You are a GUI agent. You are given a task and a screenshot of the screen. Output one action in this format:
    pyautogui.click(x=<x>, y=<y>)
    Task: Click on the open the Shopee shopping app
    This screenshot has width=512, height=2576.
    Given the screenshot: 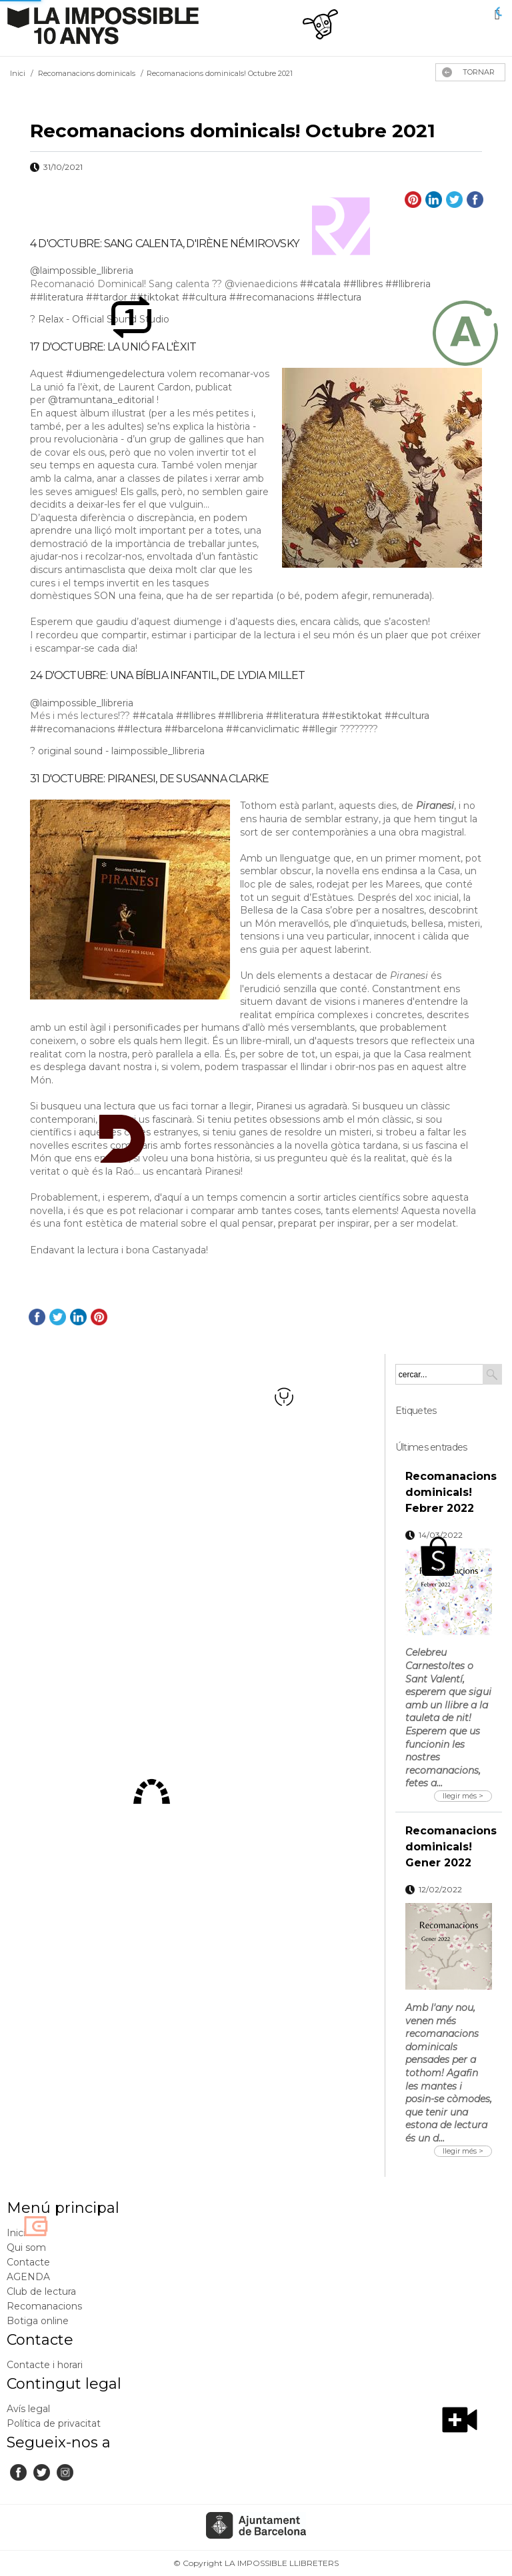 What is the action you would take?
    pyautogui.click(x=438, y=1556)
    